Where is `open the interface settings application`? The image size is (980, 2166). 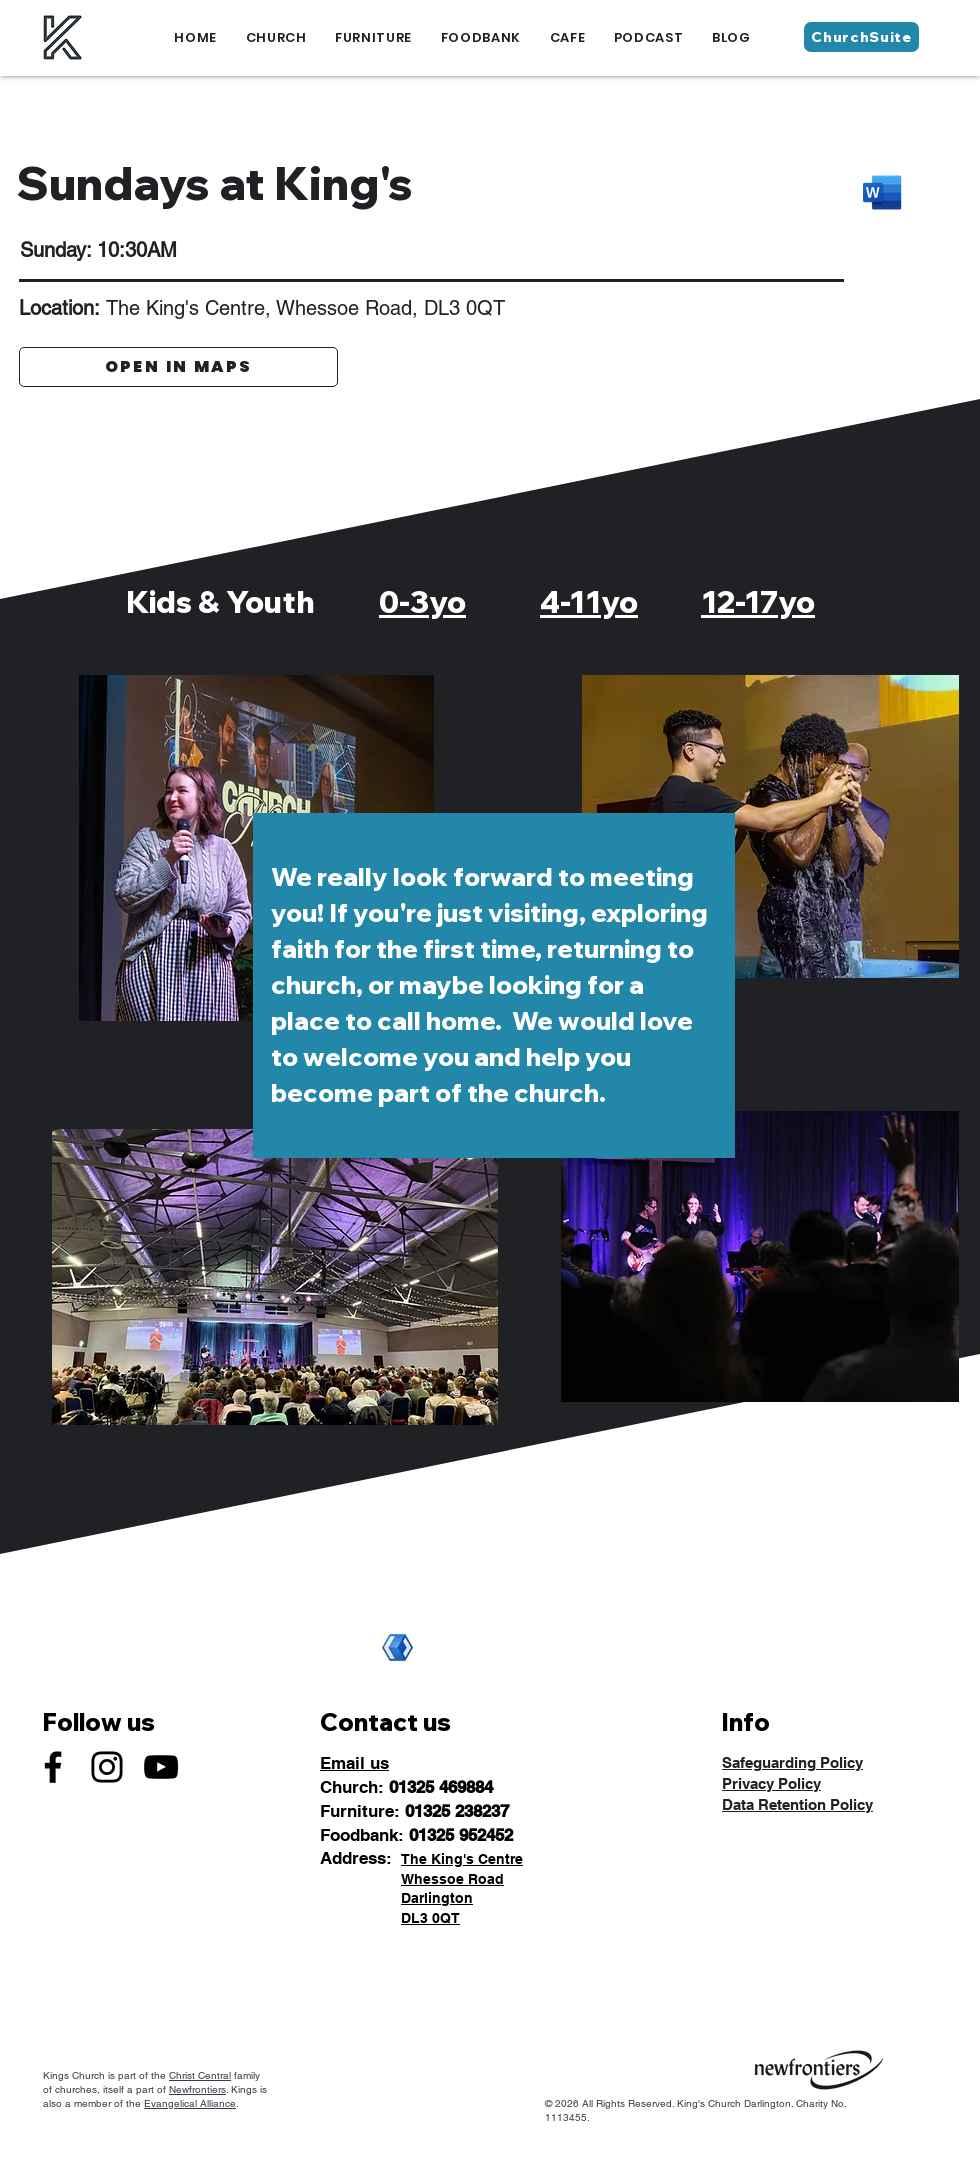 open the interface settings application is located at coordinates (397, 1647).